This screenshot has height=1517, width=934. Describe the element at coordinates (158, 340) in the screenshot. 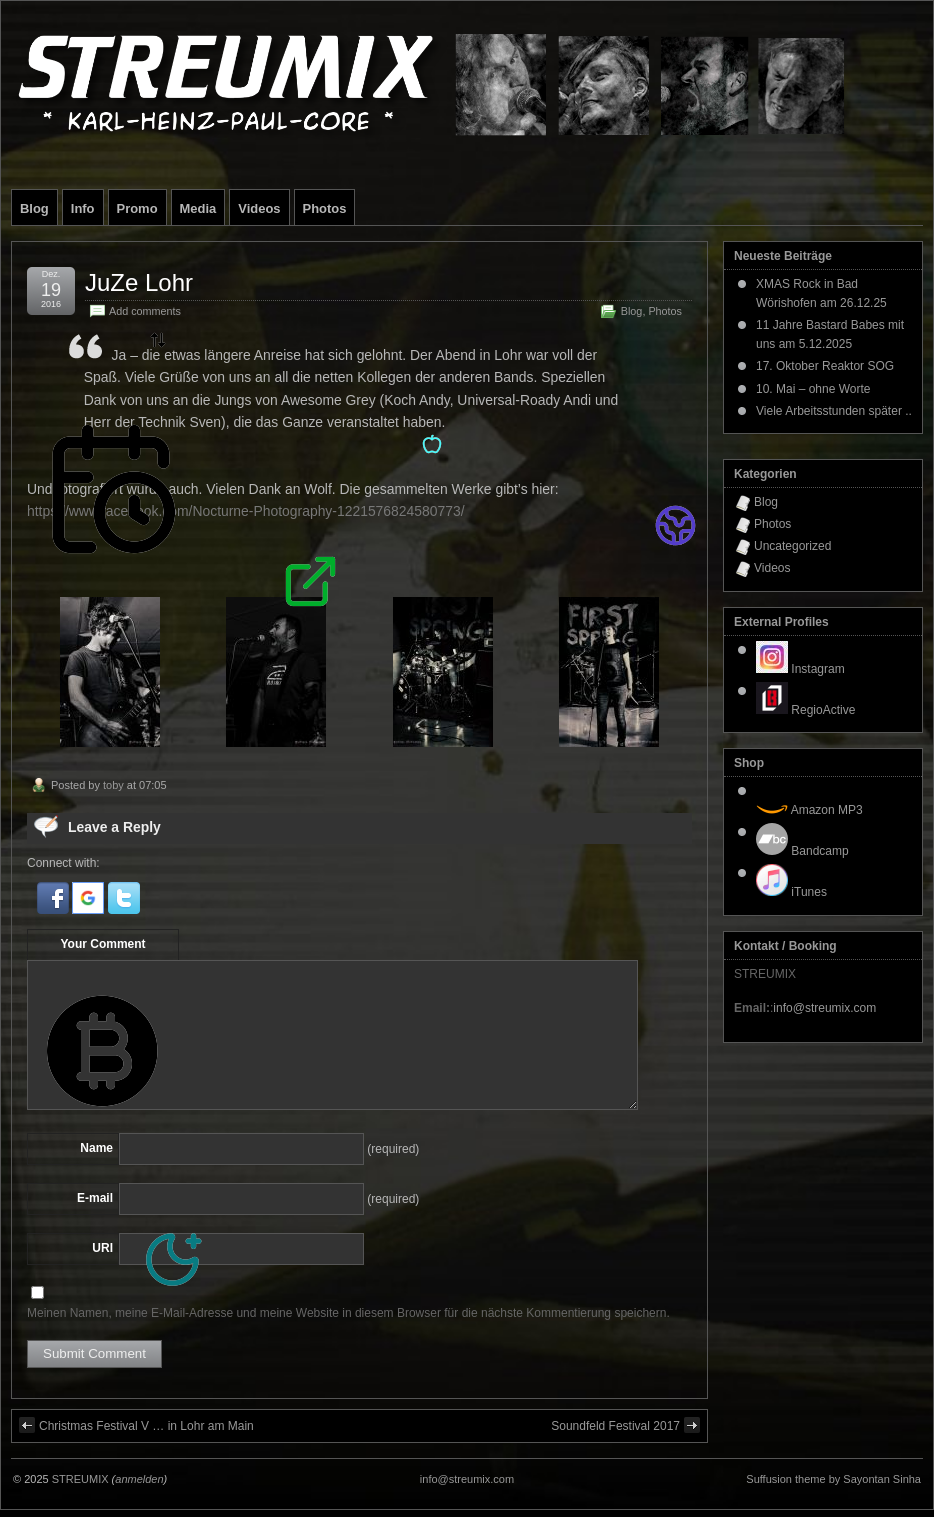

I see `adjust vertical size or height` at that location.